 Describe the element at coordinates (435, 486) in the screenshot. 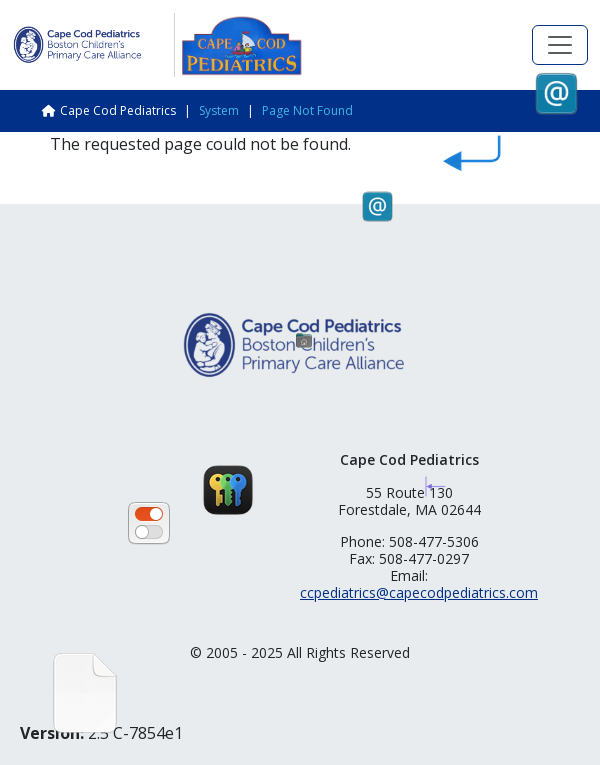

I see `go to the first item in a list or sequence` at that location.